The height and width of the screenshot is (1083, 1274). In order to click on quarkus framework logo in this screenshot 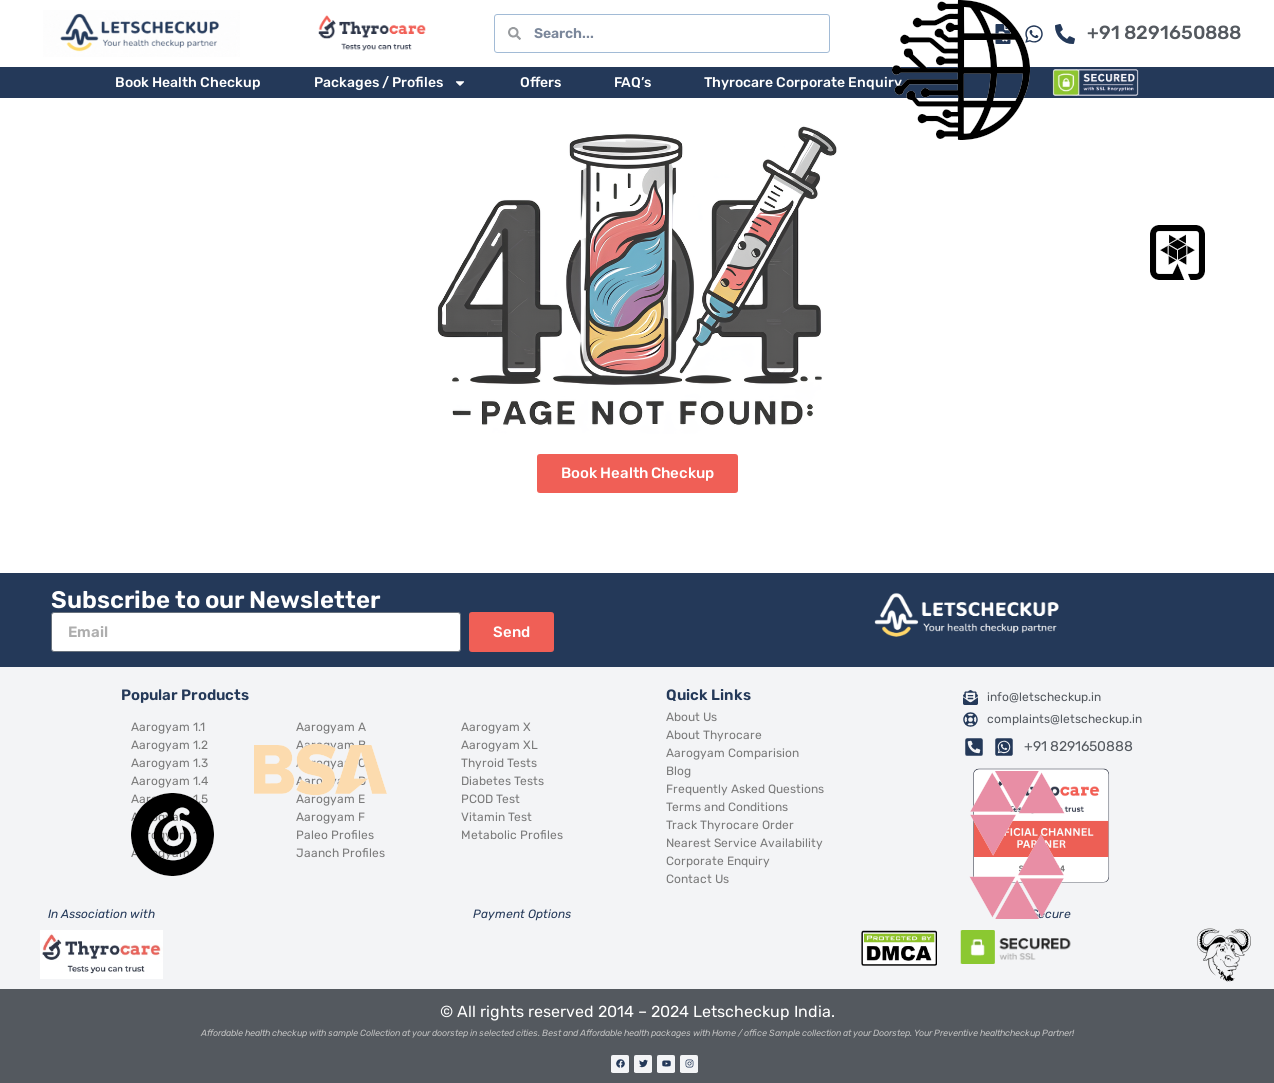, I will do `click(1177, 252)`.